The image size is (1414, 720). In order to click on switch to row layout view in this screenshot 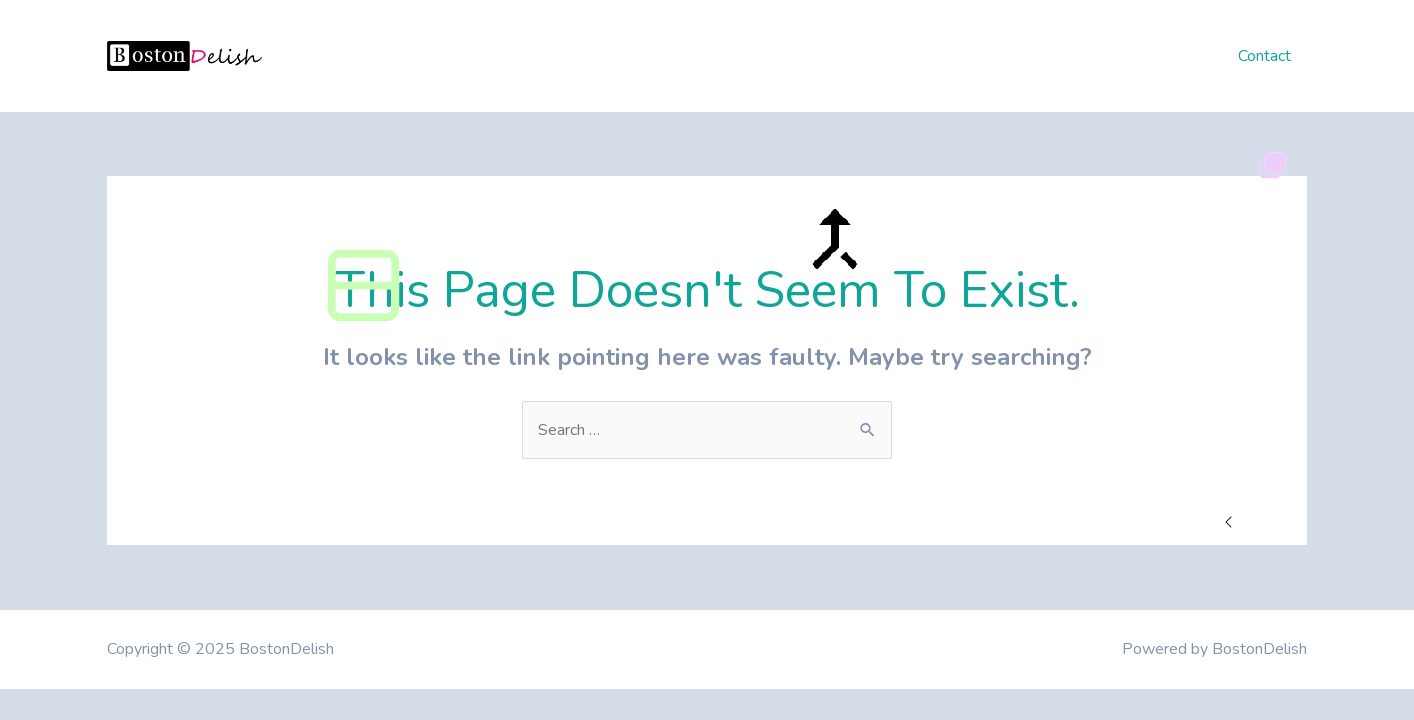, I will do `click(363, 285)`.